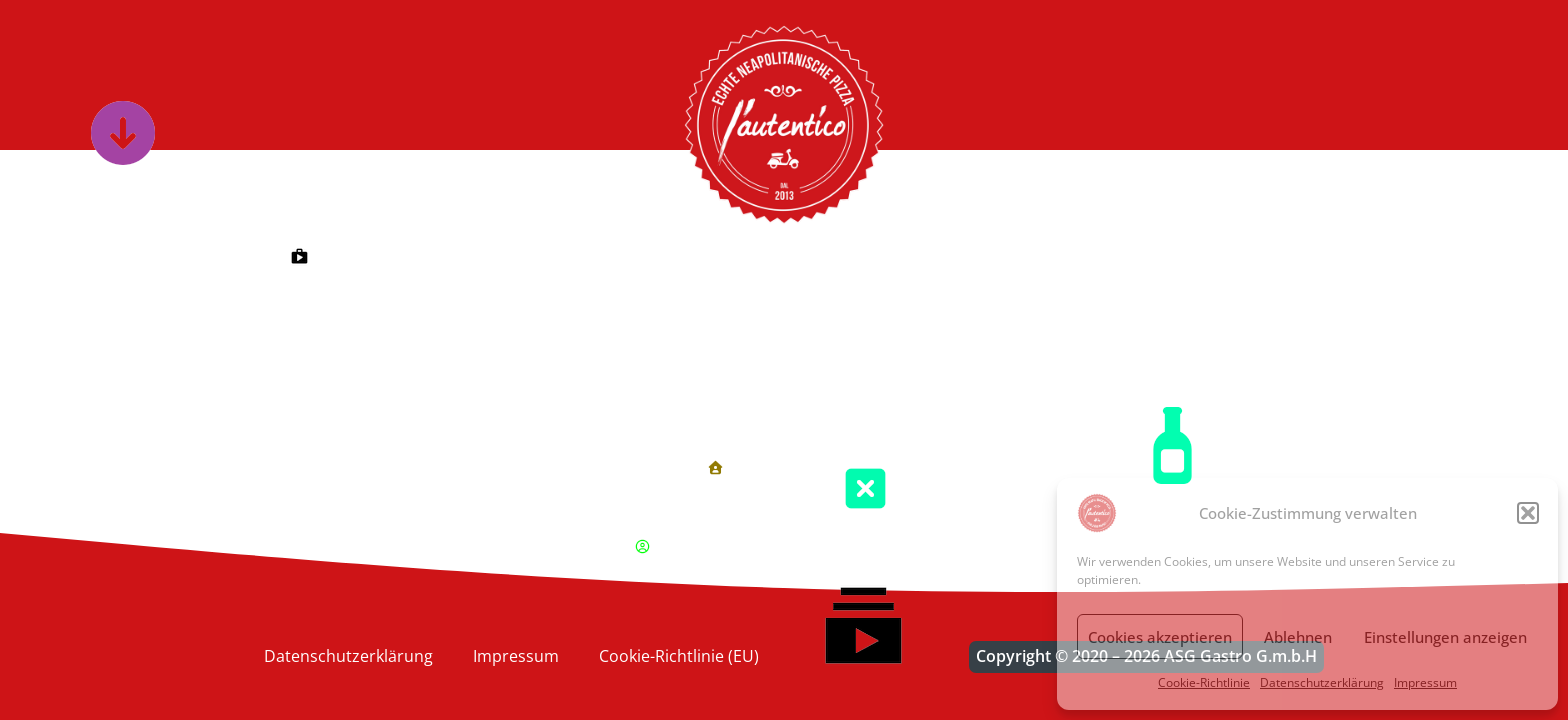  I want to click on view your home profile, so click(715, 467).